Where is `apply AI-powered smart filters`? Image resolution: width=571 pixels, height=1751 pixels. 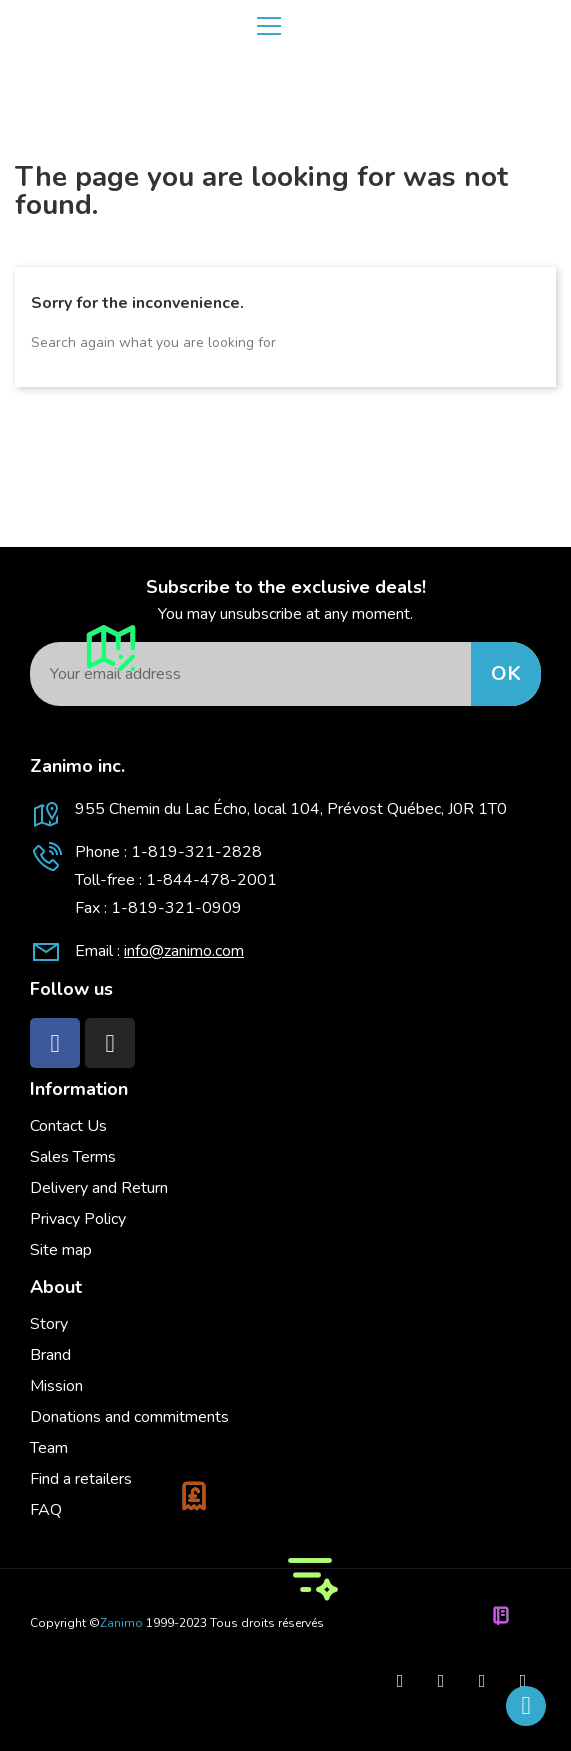
apply AI-powered smart filters is located at coordinates (310, 1575).